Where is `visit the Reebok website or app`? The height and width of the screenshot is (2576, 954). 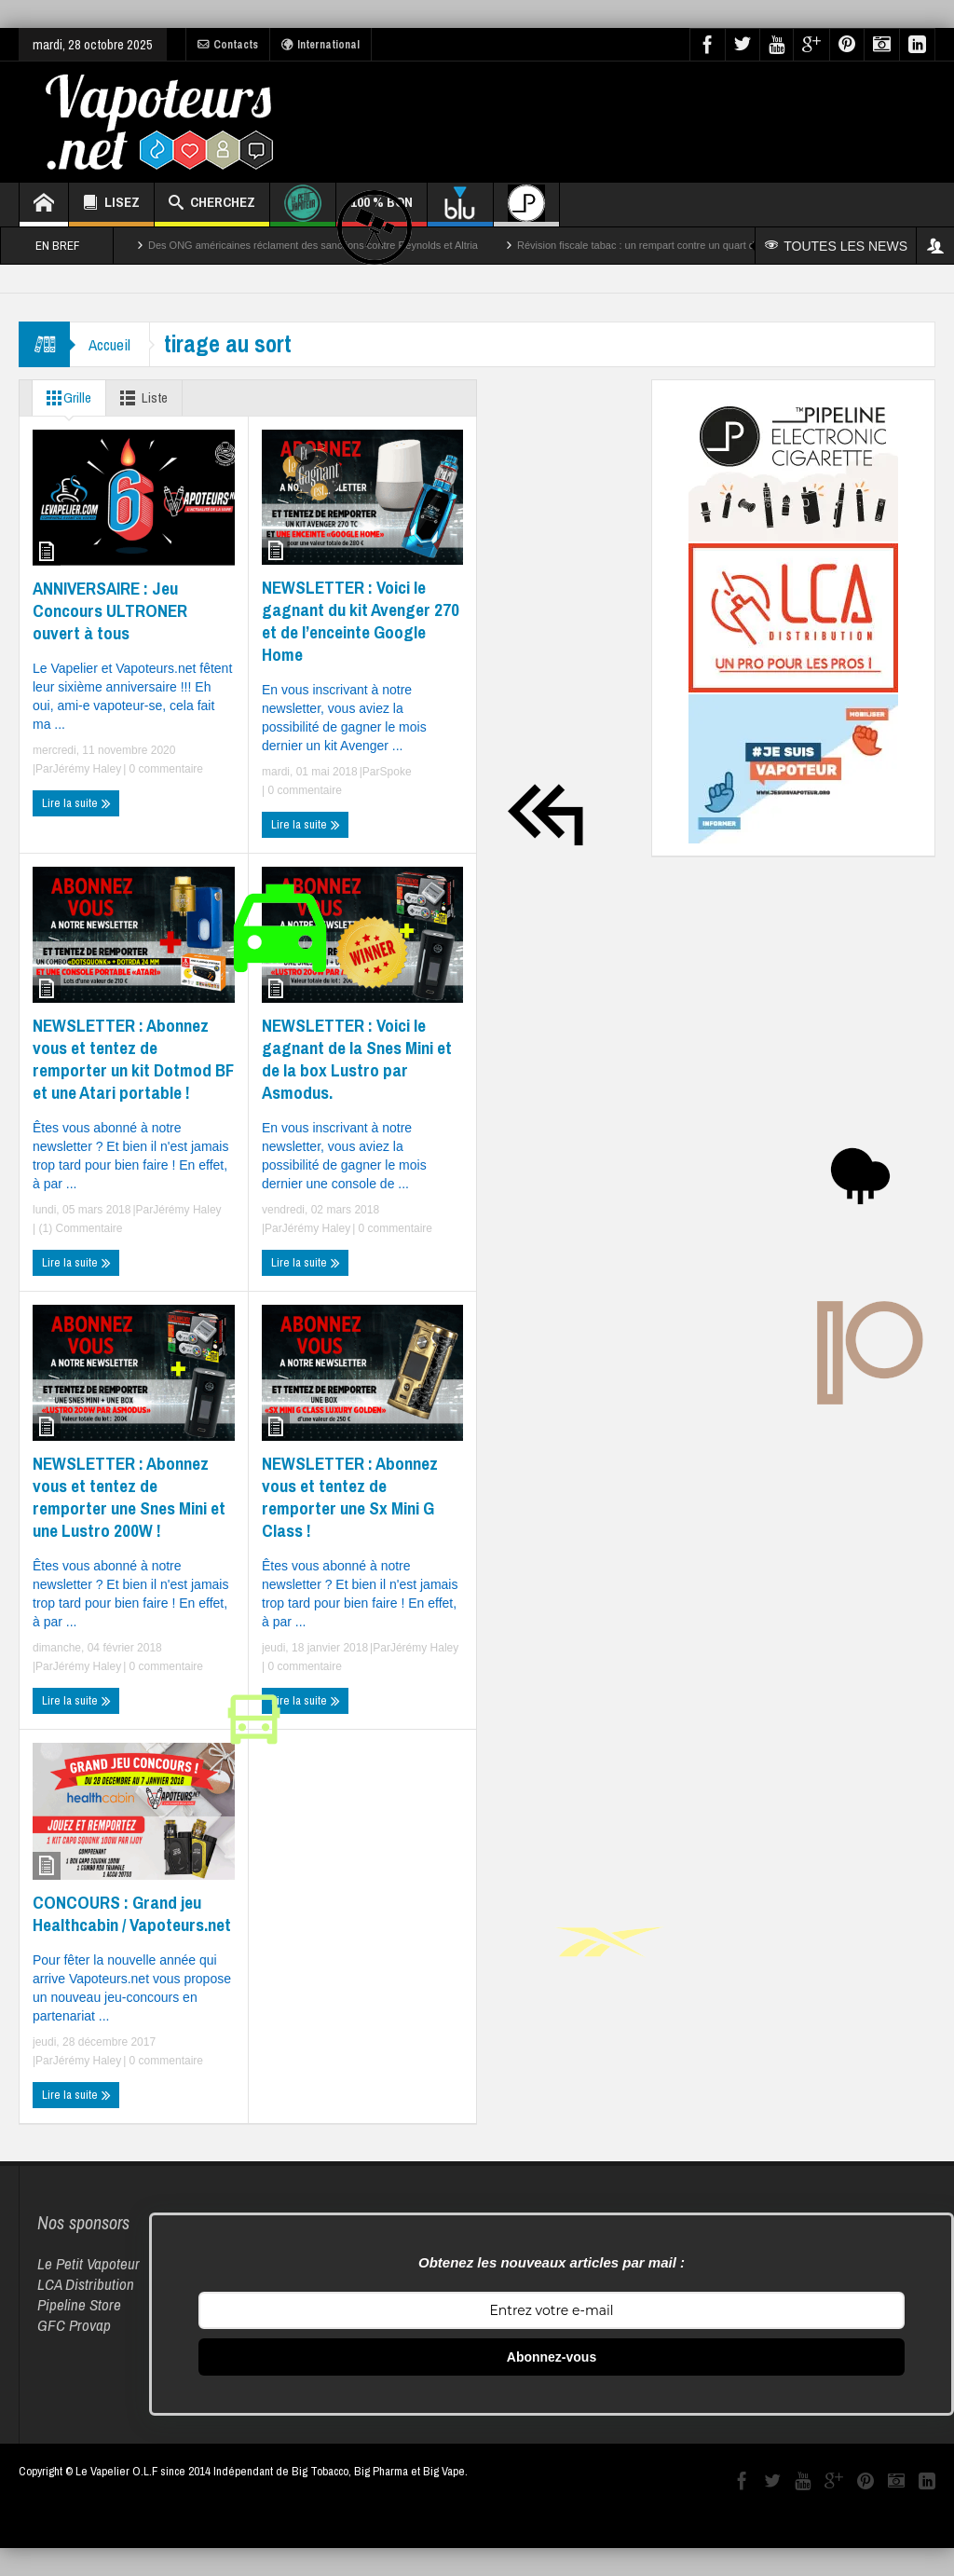 visit the Reebok website or app is located at coordinates (609, 1942).